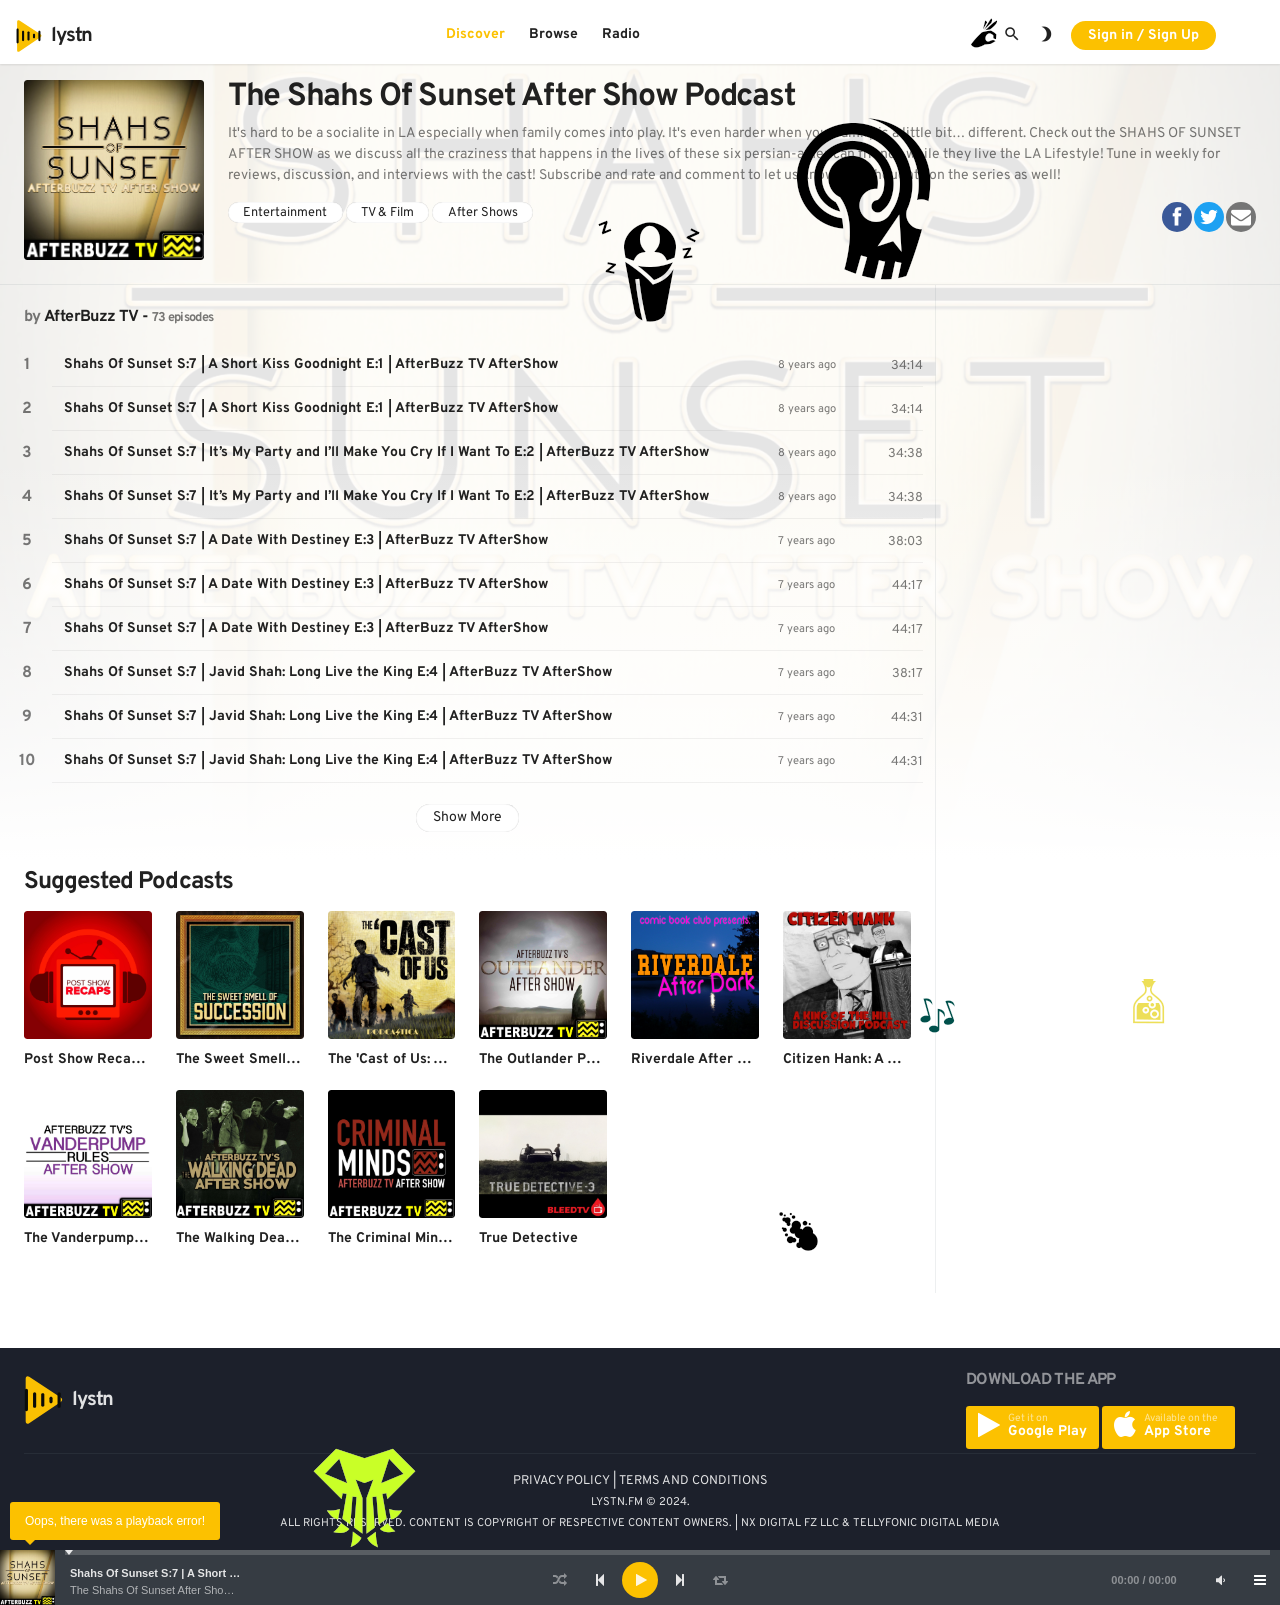 The image size is (1280, 1605). What do you see at coordinates (650, 272) in the screenshot?
I see `indicates sleep mode or rest state` at bounding box center [650, 272].